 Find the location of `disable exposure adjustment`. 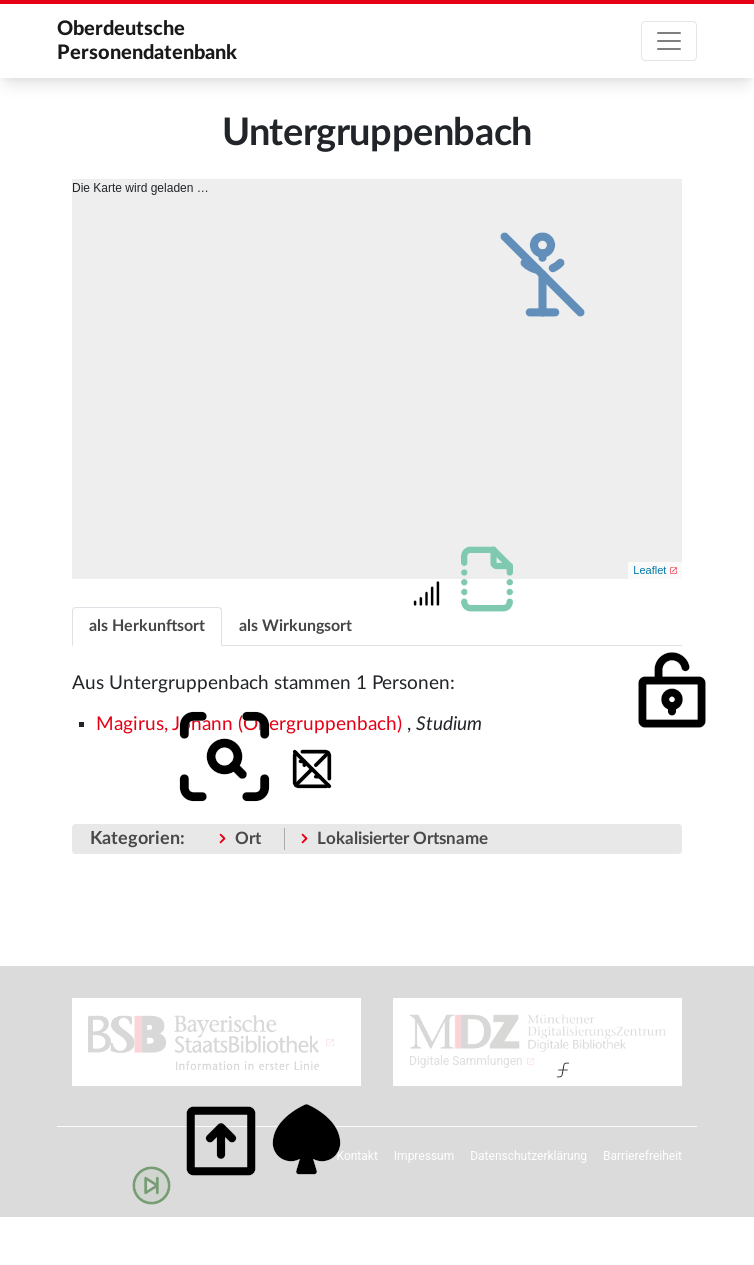

disable exposure adjustment is located at coordinates (312, 769).